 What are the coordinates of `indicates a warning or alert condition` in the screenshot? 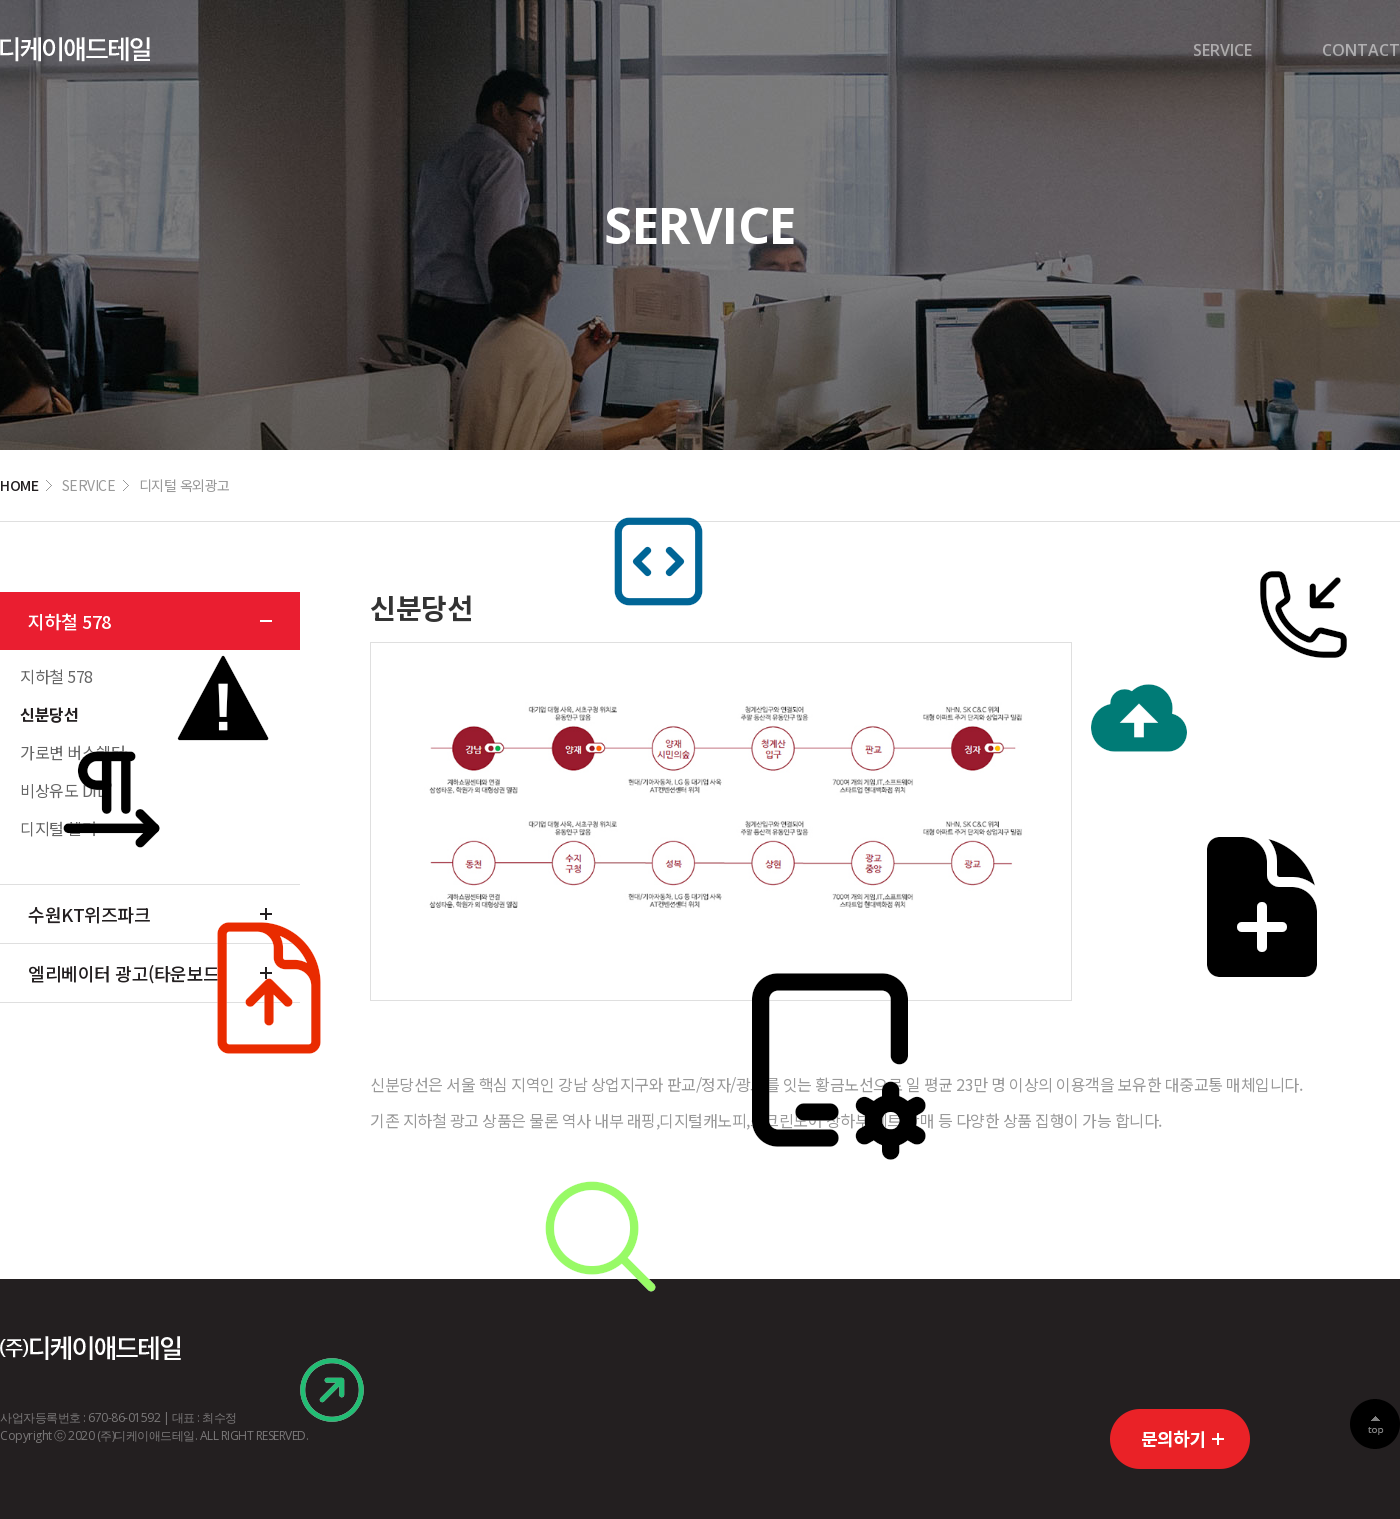 It's located at (222, 698).